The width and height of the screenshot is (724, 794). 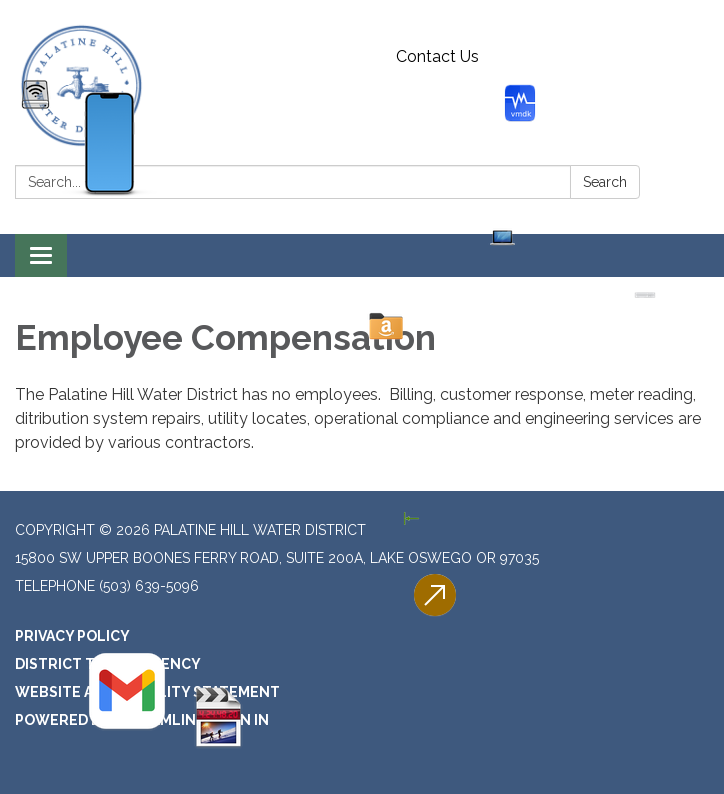 I want to click on go to the first item in a list or sequence, so click(x=411, y=518).